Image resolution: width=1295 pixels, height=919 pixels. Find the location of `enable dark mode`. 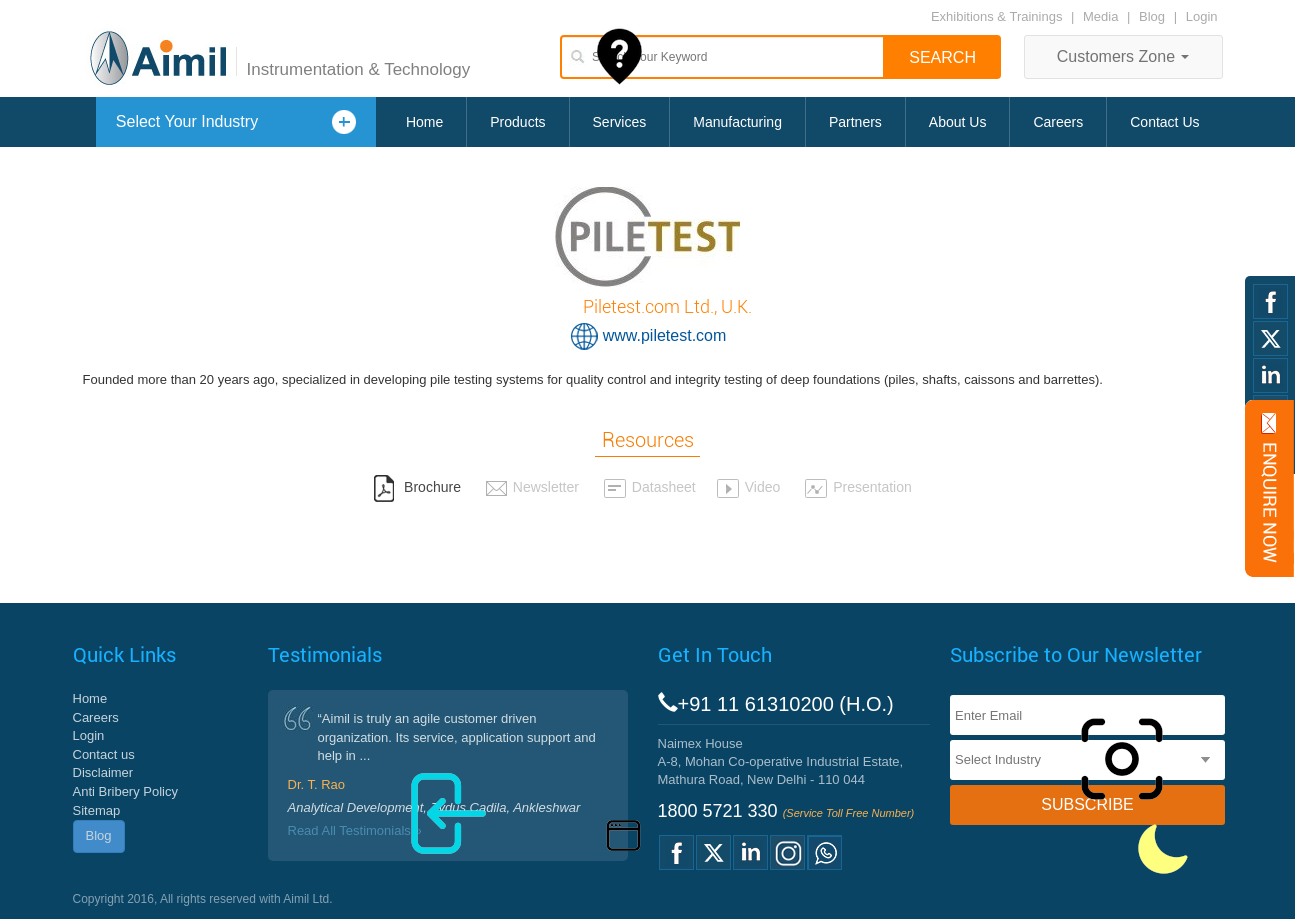

enable dark mode is located at coordinates (1162, 850).